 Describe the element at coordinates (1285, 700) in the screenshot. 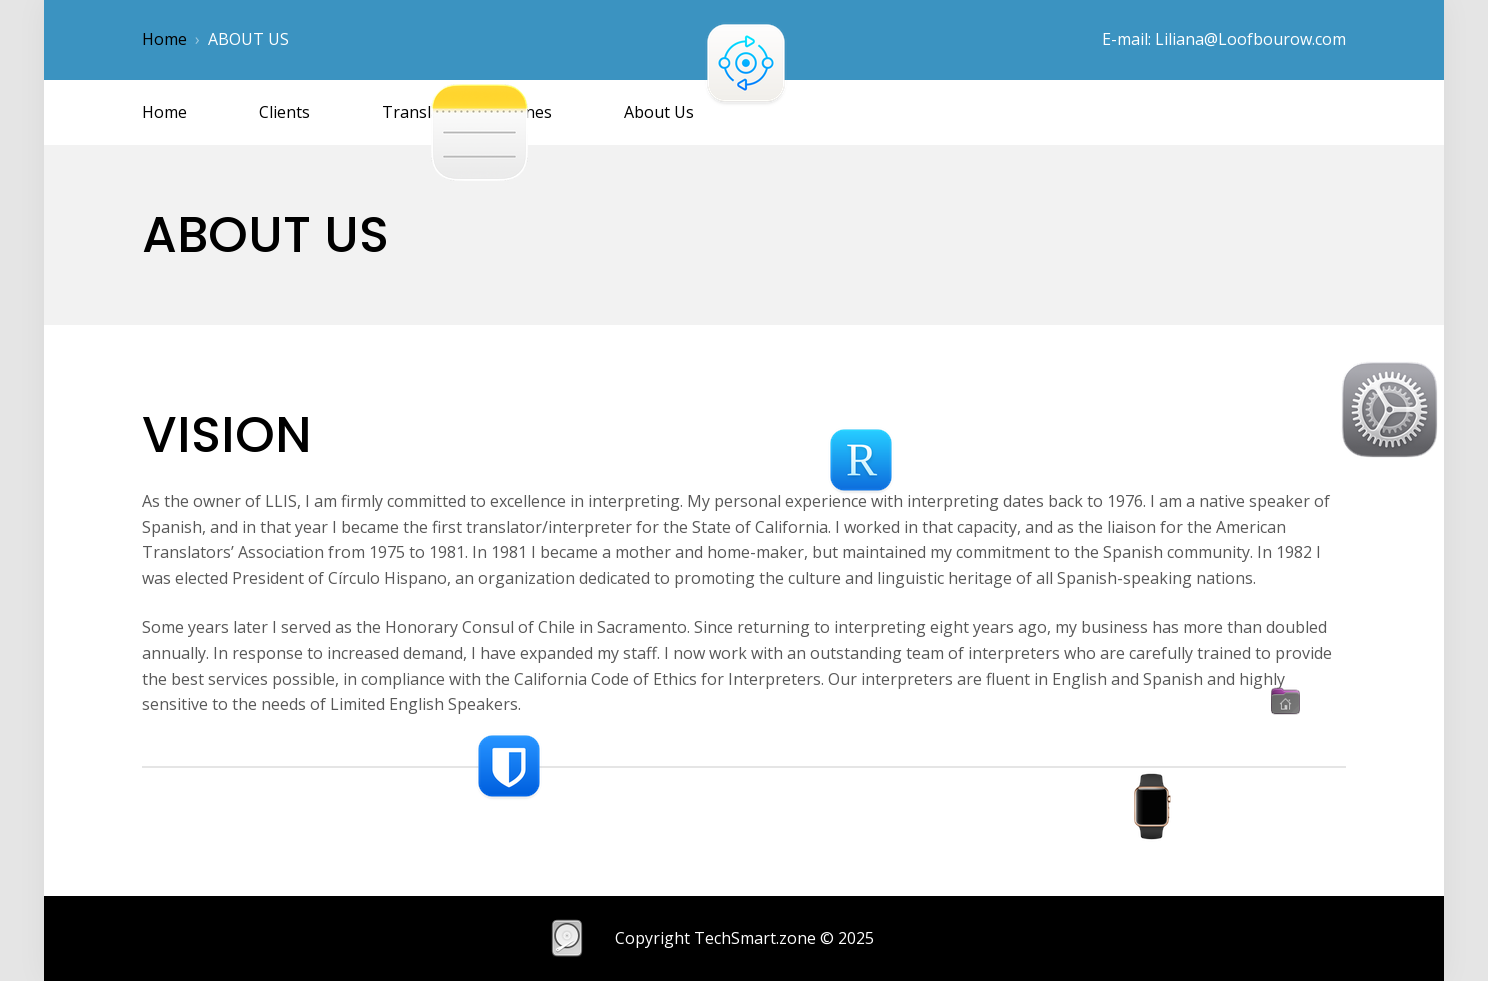

I see `access your home folder` at that location.